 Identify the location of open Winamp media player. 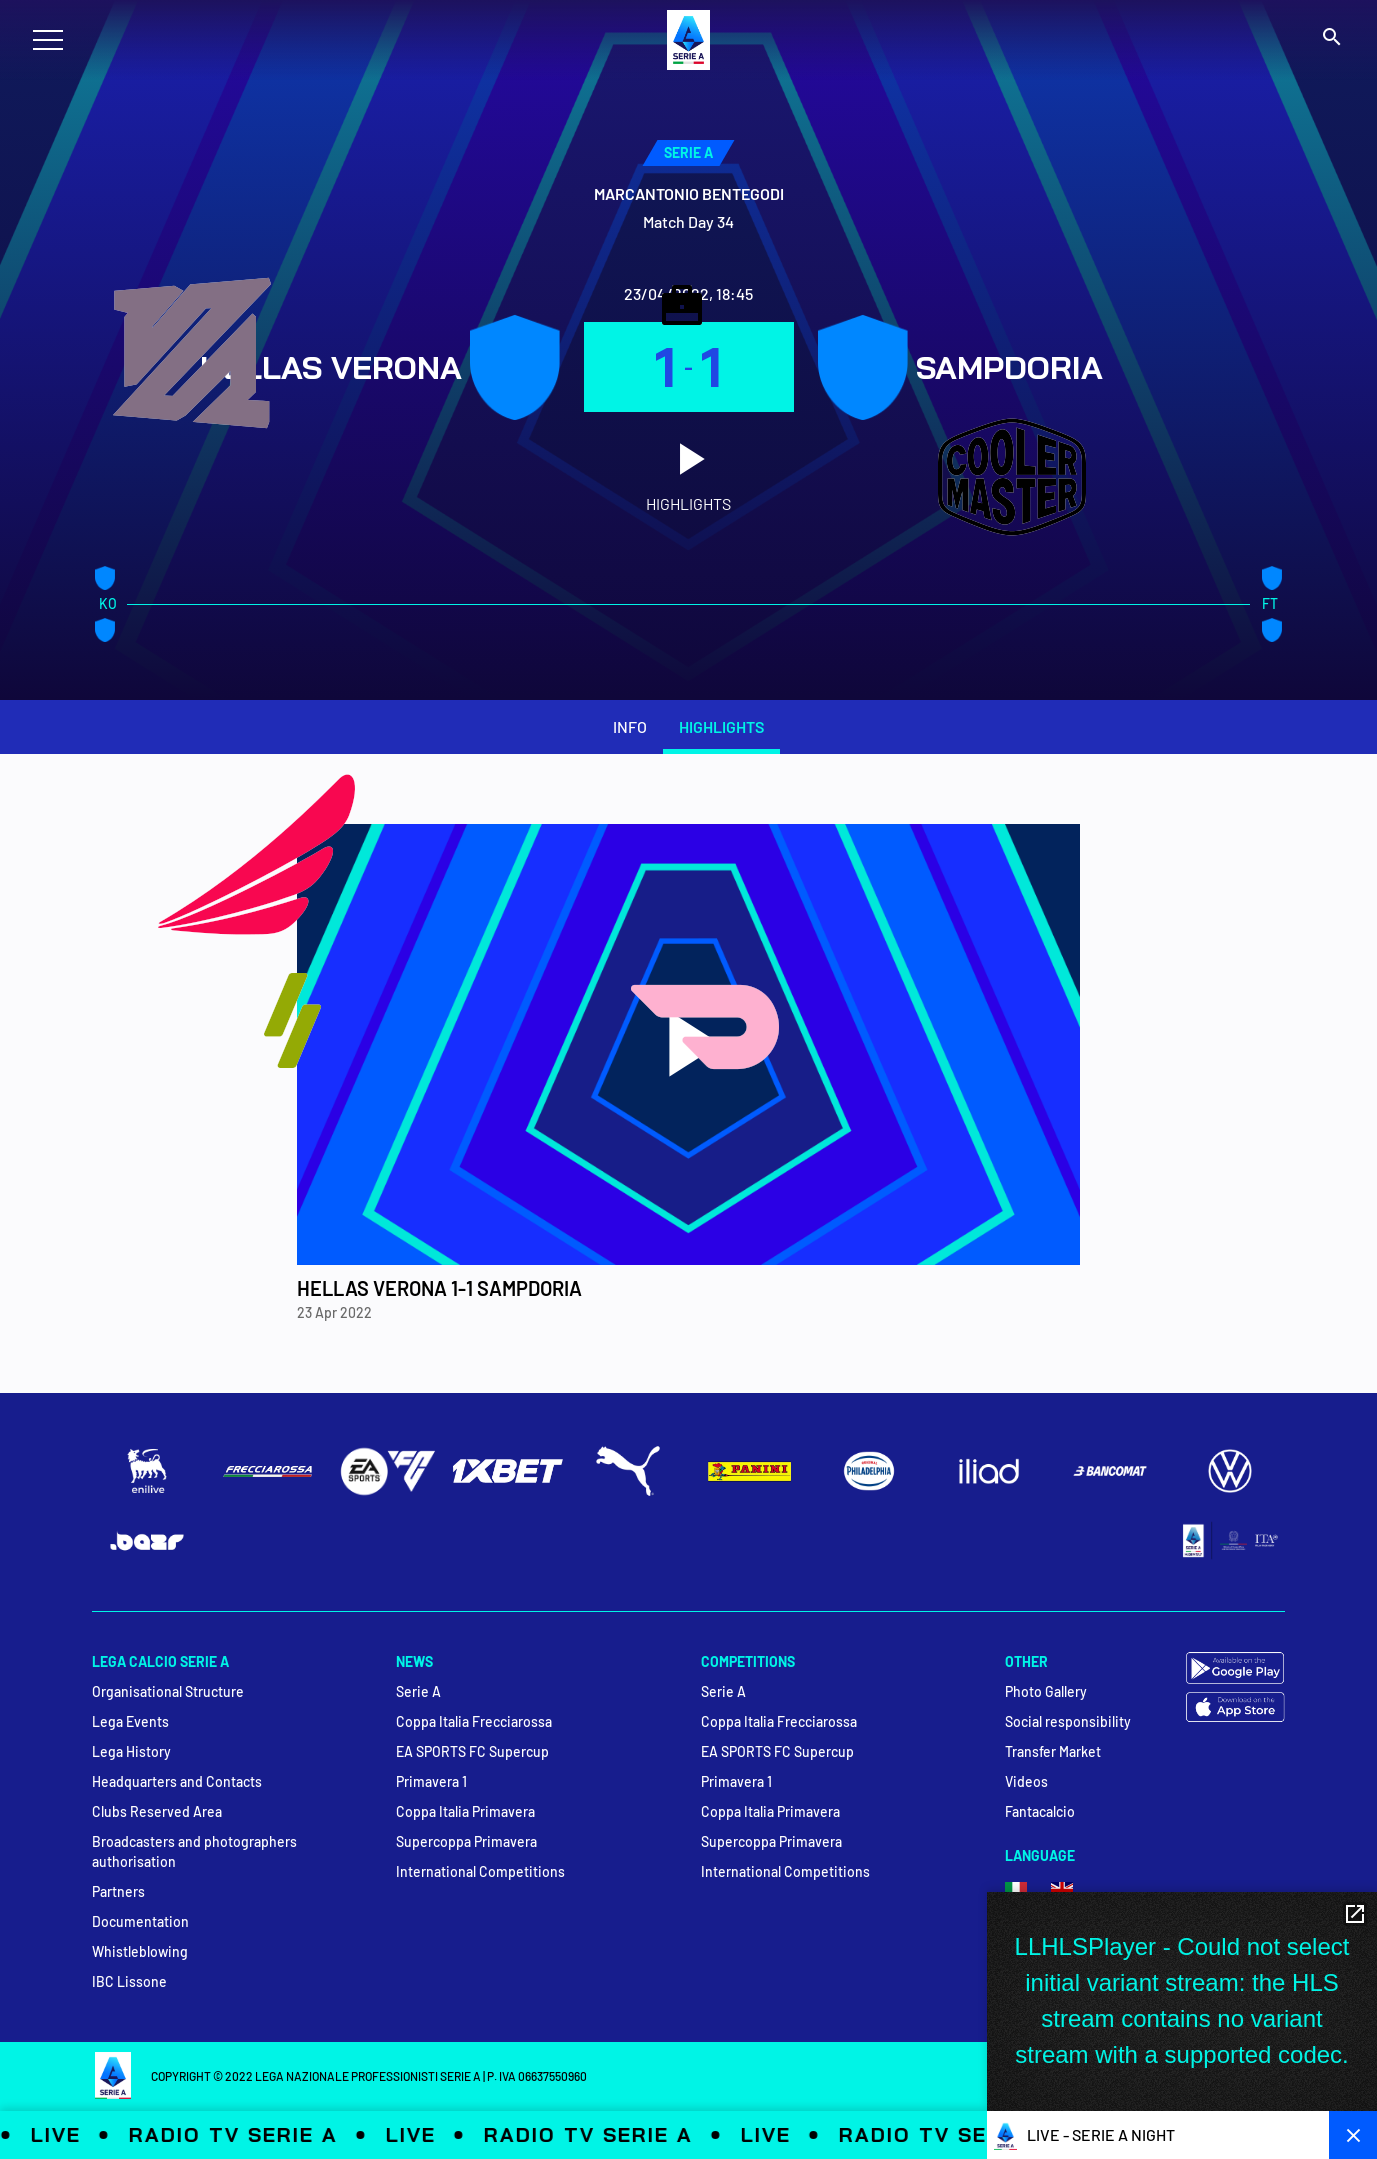
(292, 1020).